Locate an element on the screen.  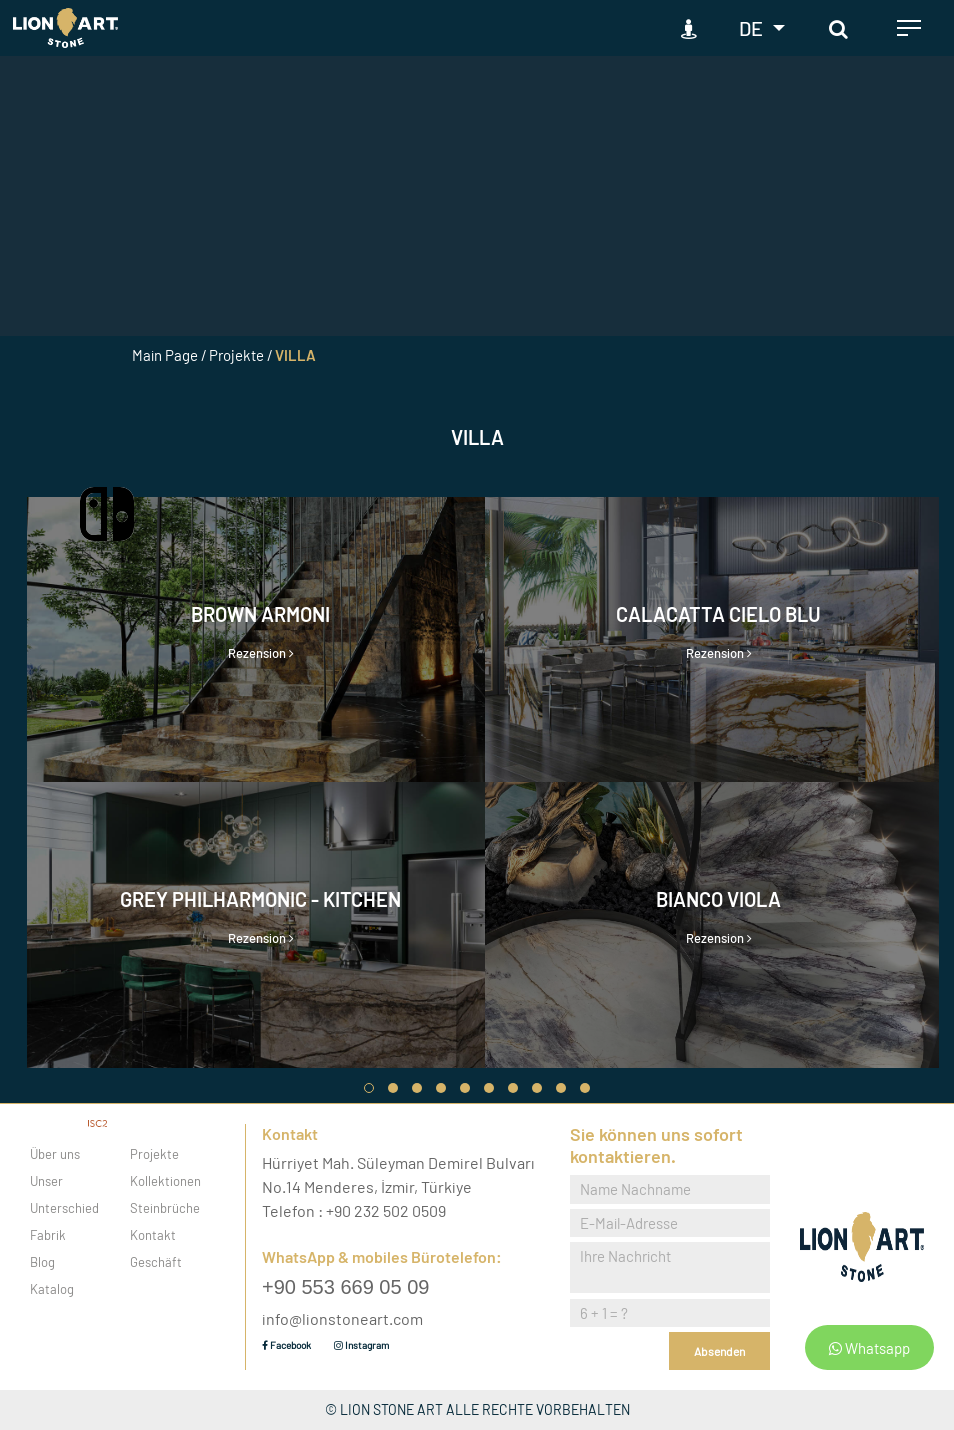
ISC² official logo is located at coordinates (97, 1123).